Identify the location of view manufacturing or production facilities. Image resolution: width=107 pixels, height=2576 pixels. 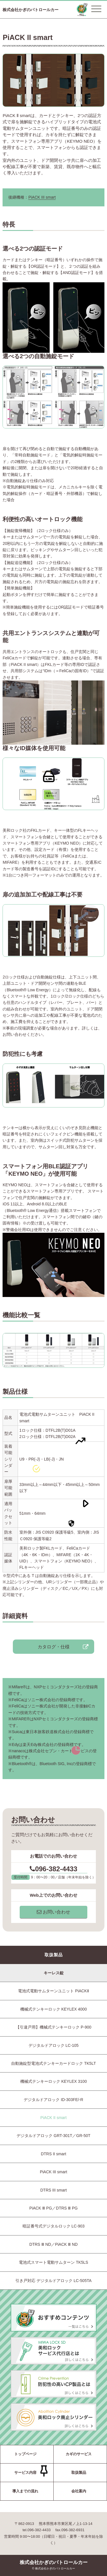
(96, 799).